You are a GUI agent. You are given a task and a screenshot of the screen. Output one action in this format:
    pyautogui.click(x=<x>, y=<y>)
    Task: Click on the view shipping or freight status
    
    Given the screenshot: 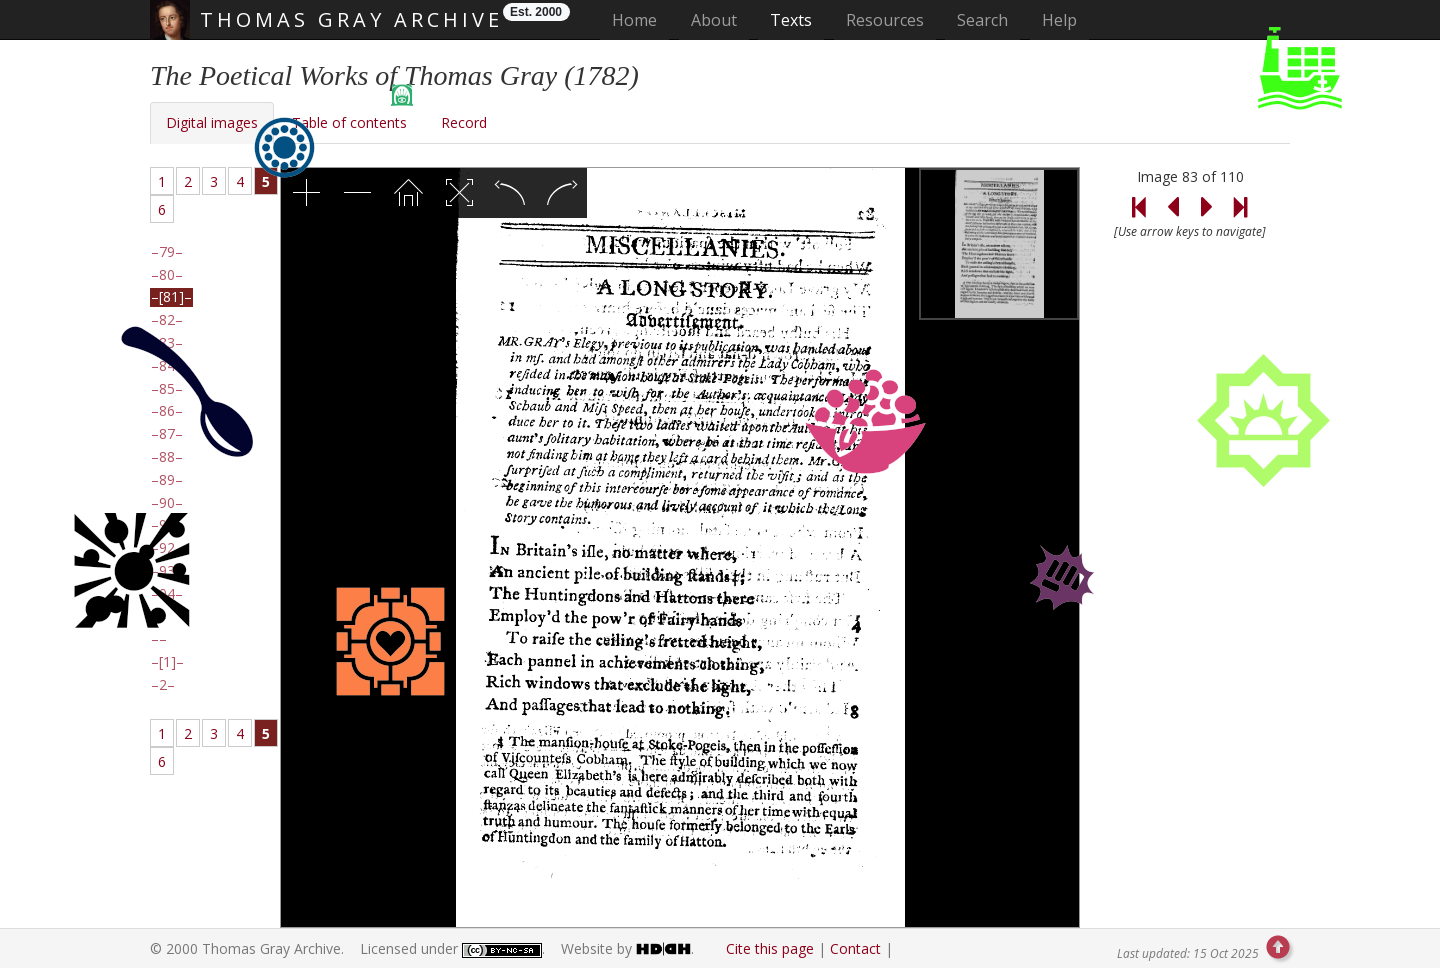 What is the action you would take?
    pyautogui.click(x=1300, y=68)
    